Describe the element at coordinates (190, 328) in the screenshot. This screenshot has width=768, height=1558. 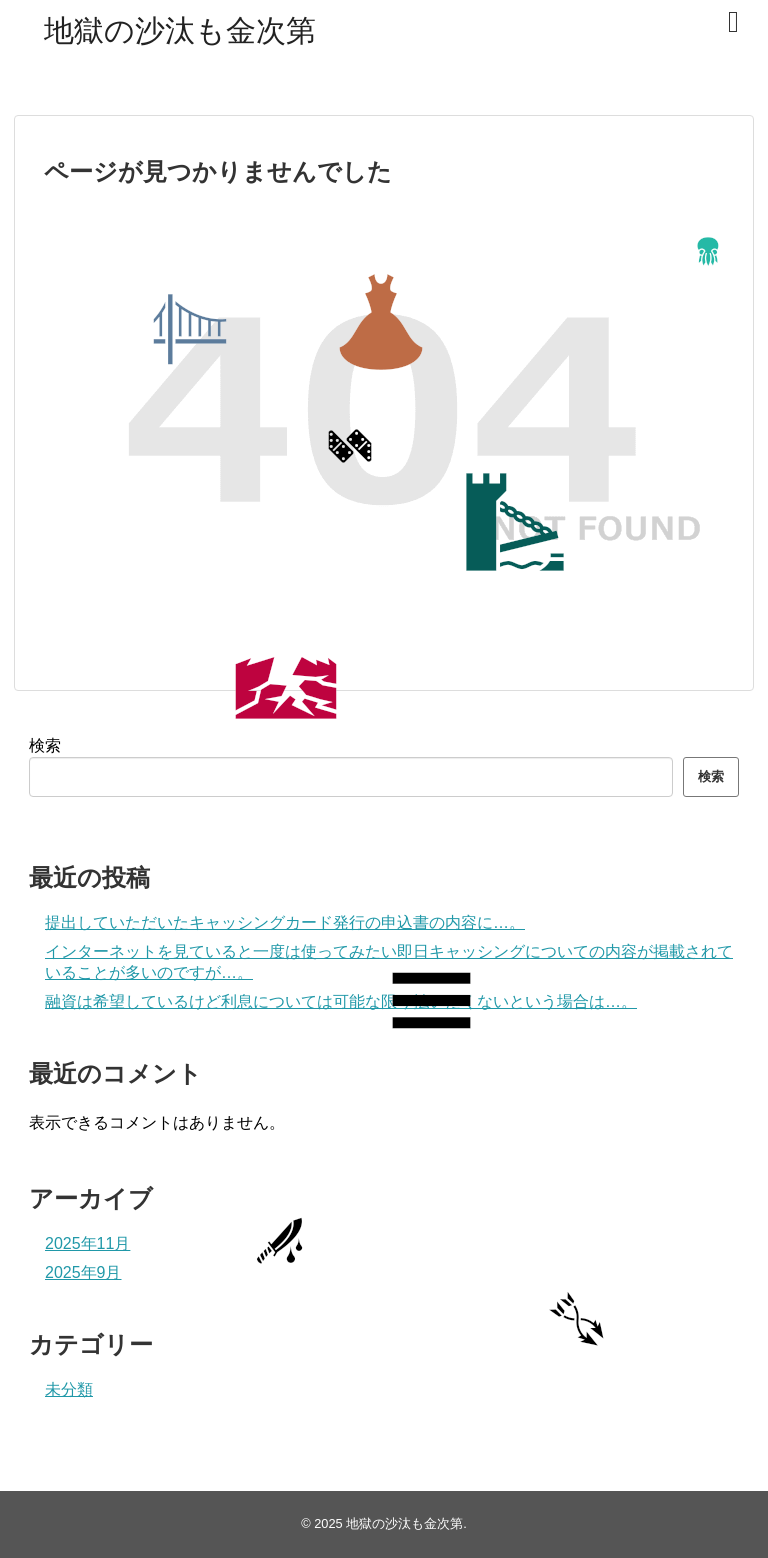
I see `view bridge or infrastructure locations` at that location.